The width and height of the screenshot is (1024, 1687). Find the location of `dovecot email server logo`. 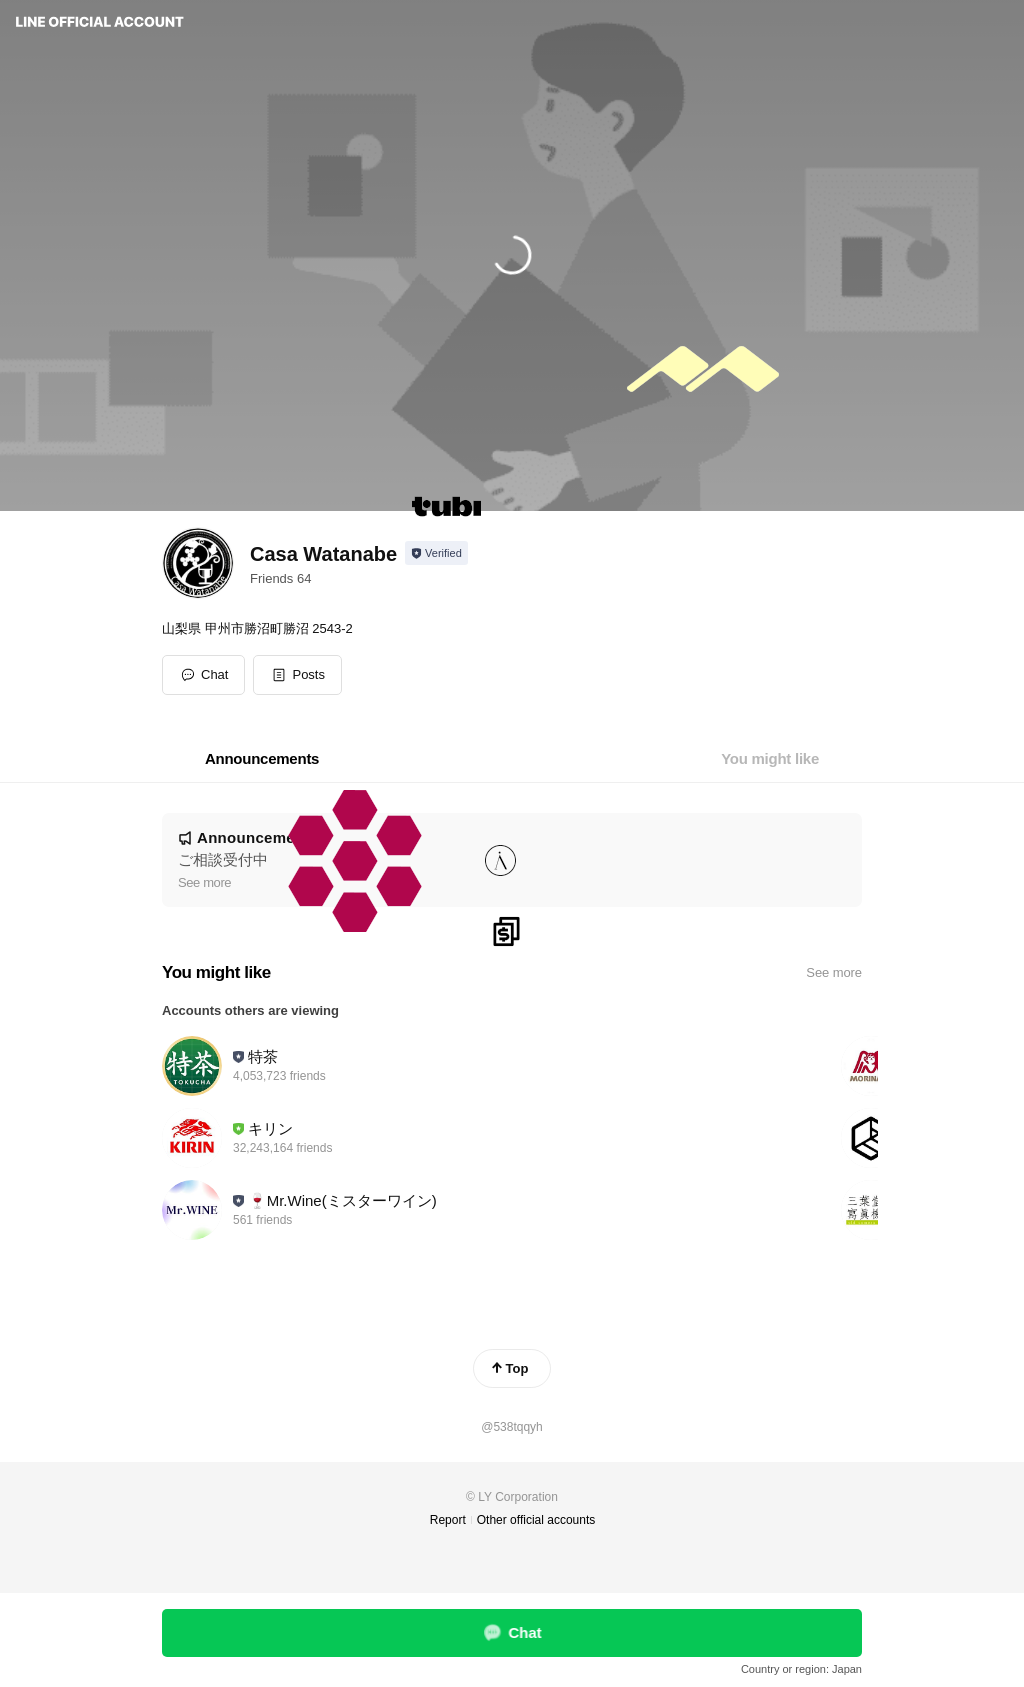

dovecot email server logo is located at coordinates (703, 369).